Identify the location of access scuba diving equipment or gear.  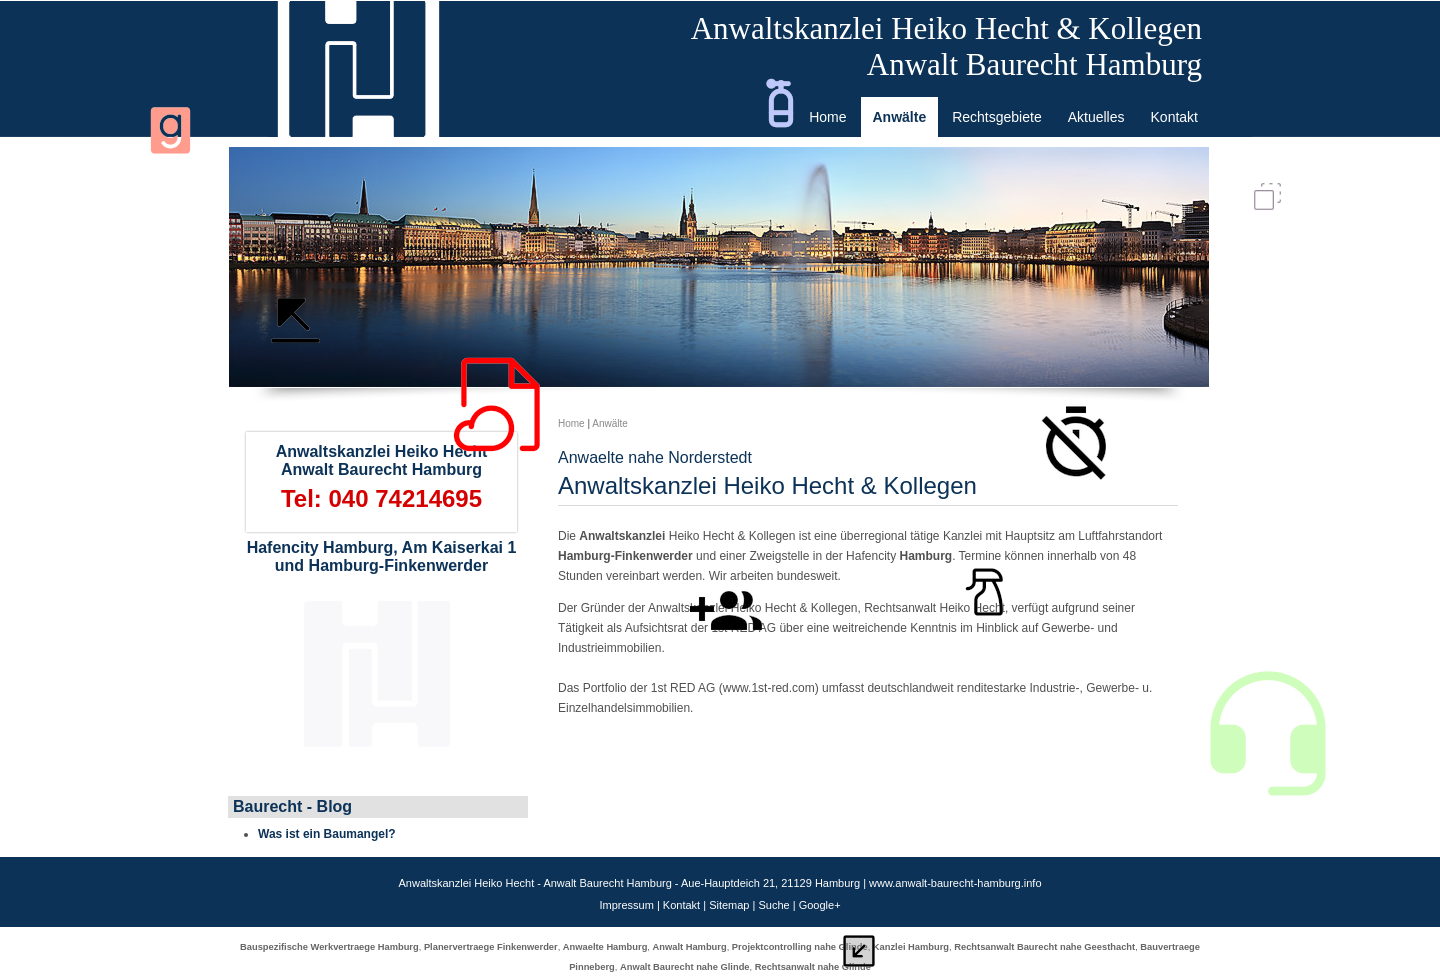
(781, 103).